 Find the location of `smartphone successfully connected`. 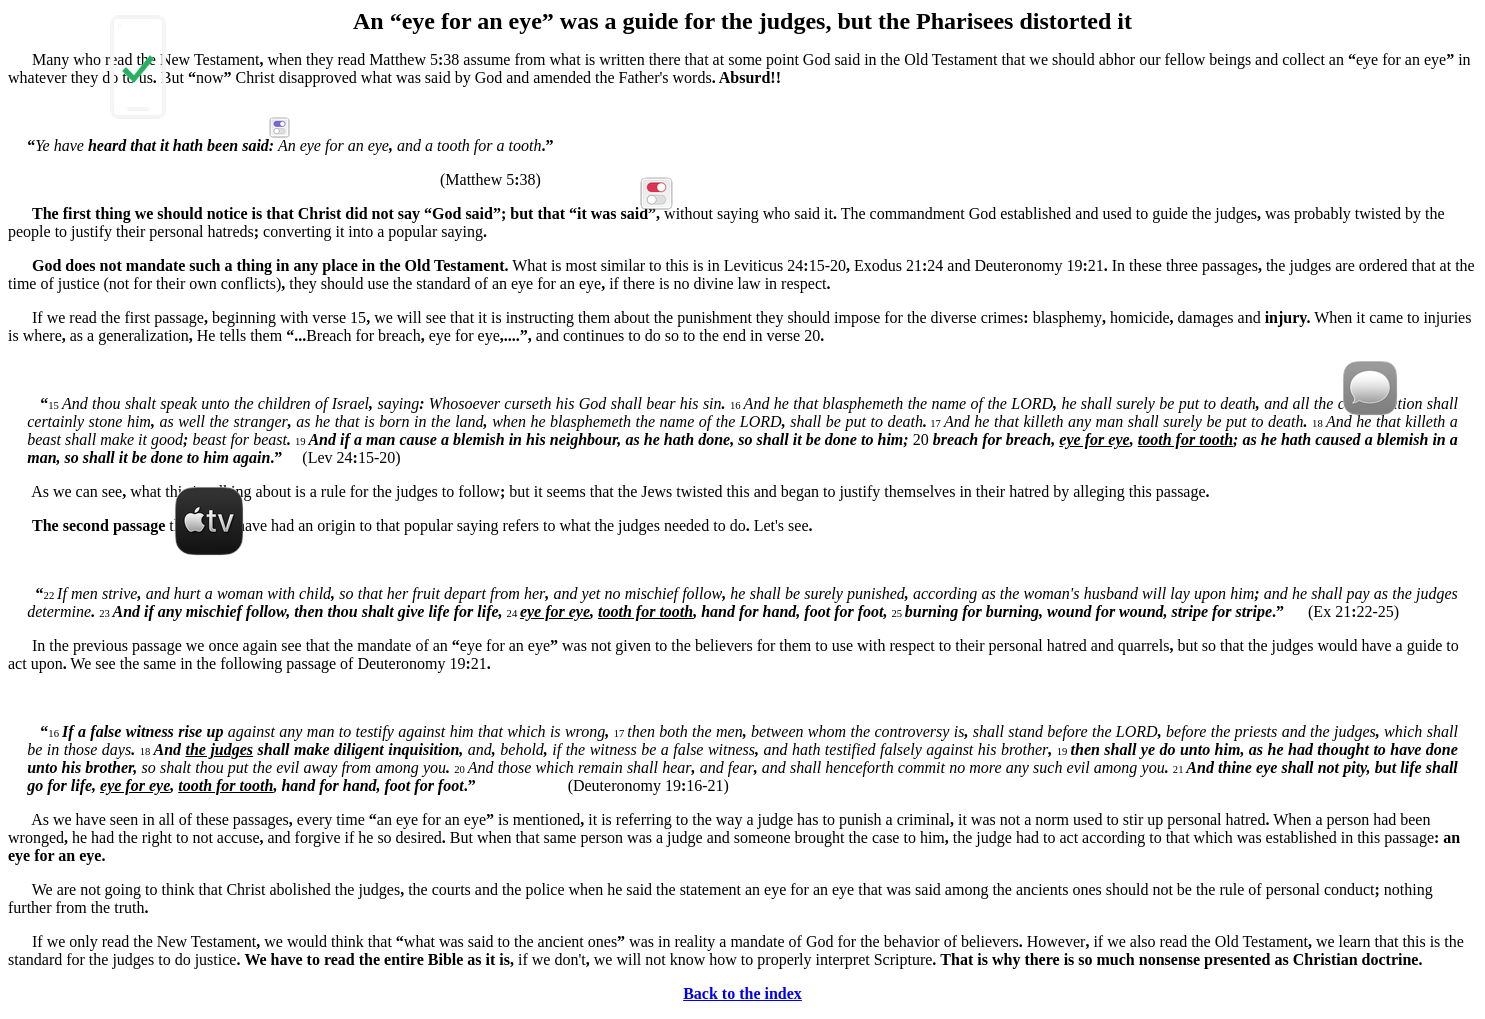

smartphone successfully connected is located at coordinates (138, 67).